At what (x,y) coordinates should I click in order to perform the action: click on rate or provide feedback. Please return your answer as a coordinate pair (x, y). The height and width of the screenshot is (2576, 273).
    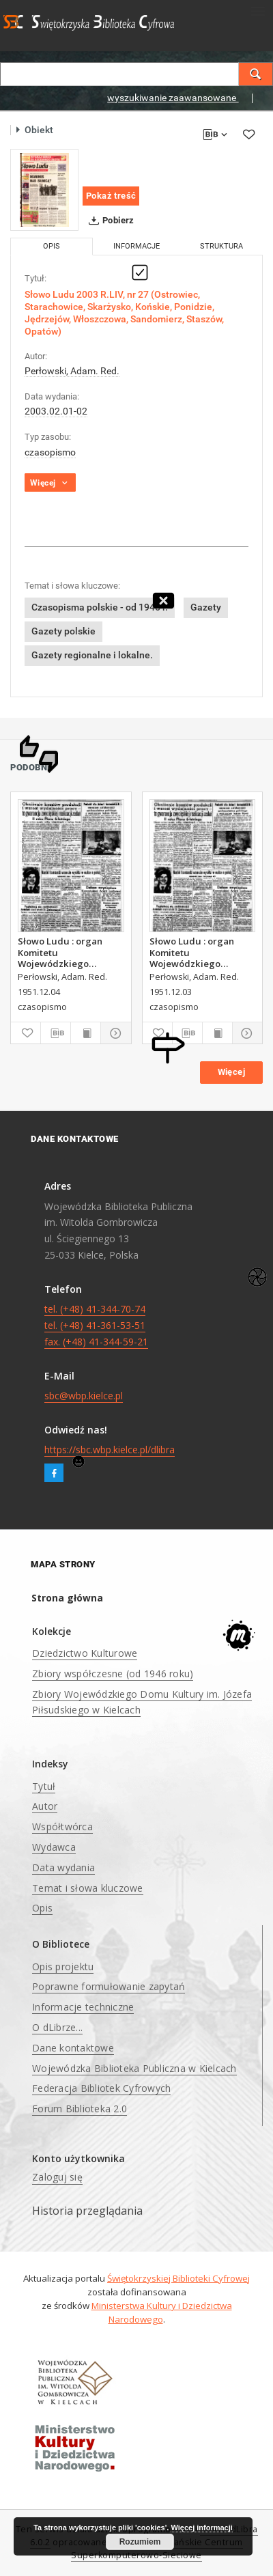
    Looking at the image, I should click on (39, 754).